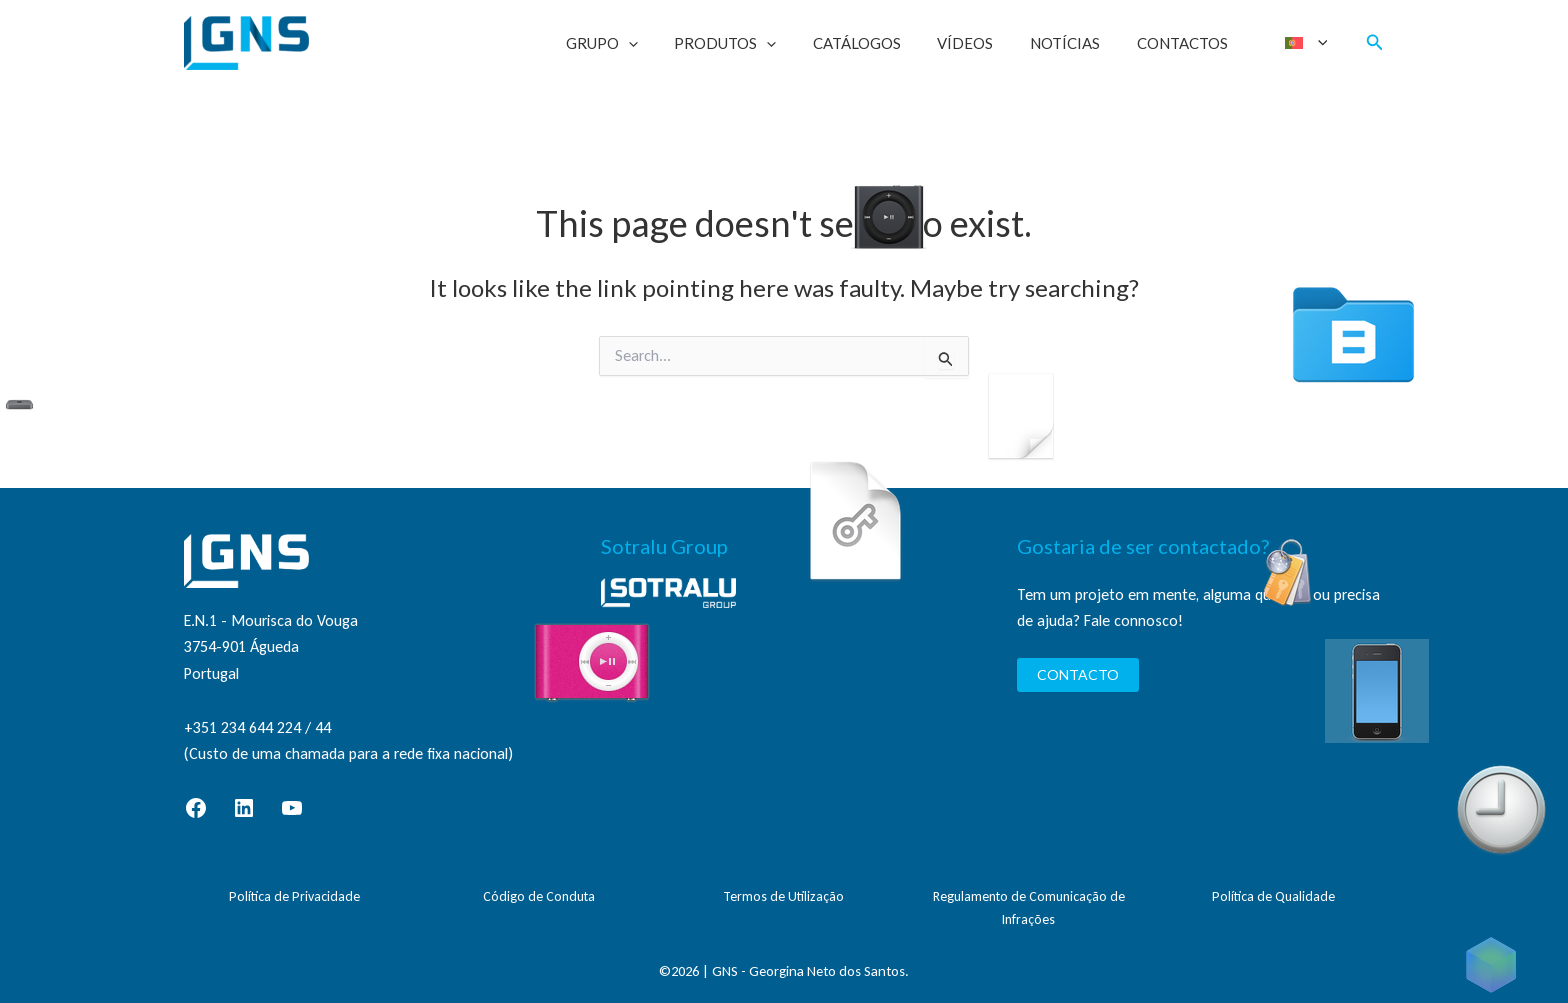  Describe the element at coordinates (1021, 418) in the screenshot. I see `a blank document or stationery template` at that location.